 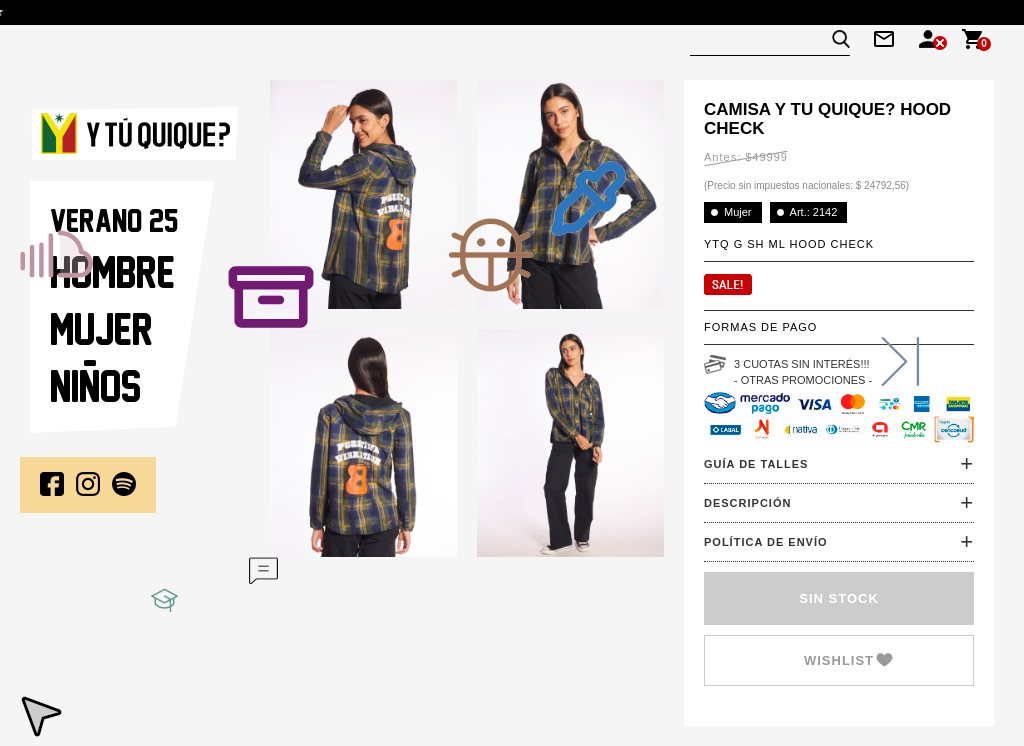 What do you see at coordinates (55, 256) in the screenshot?
I see `open soundcloud app` at bounding box center [55, 256].